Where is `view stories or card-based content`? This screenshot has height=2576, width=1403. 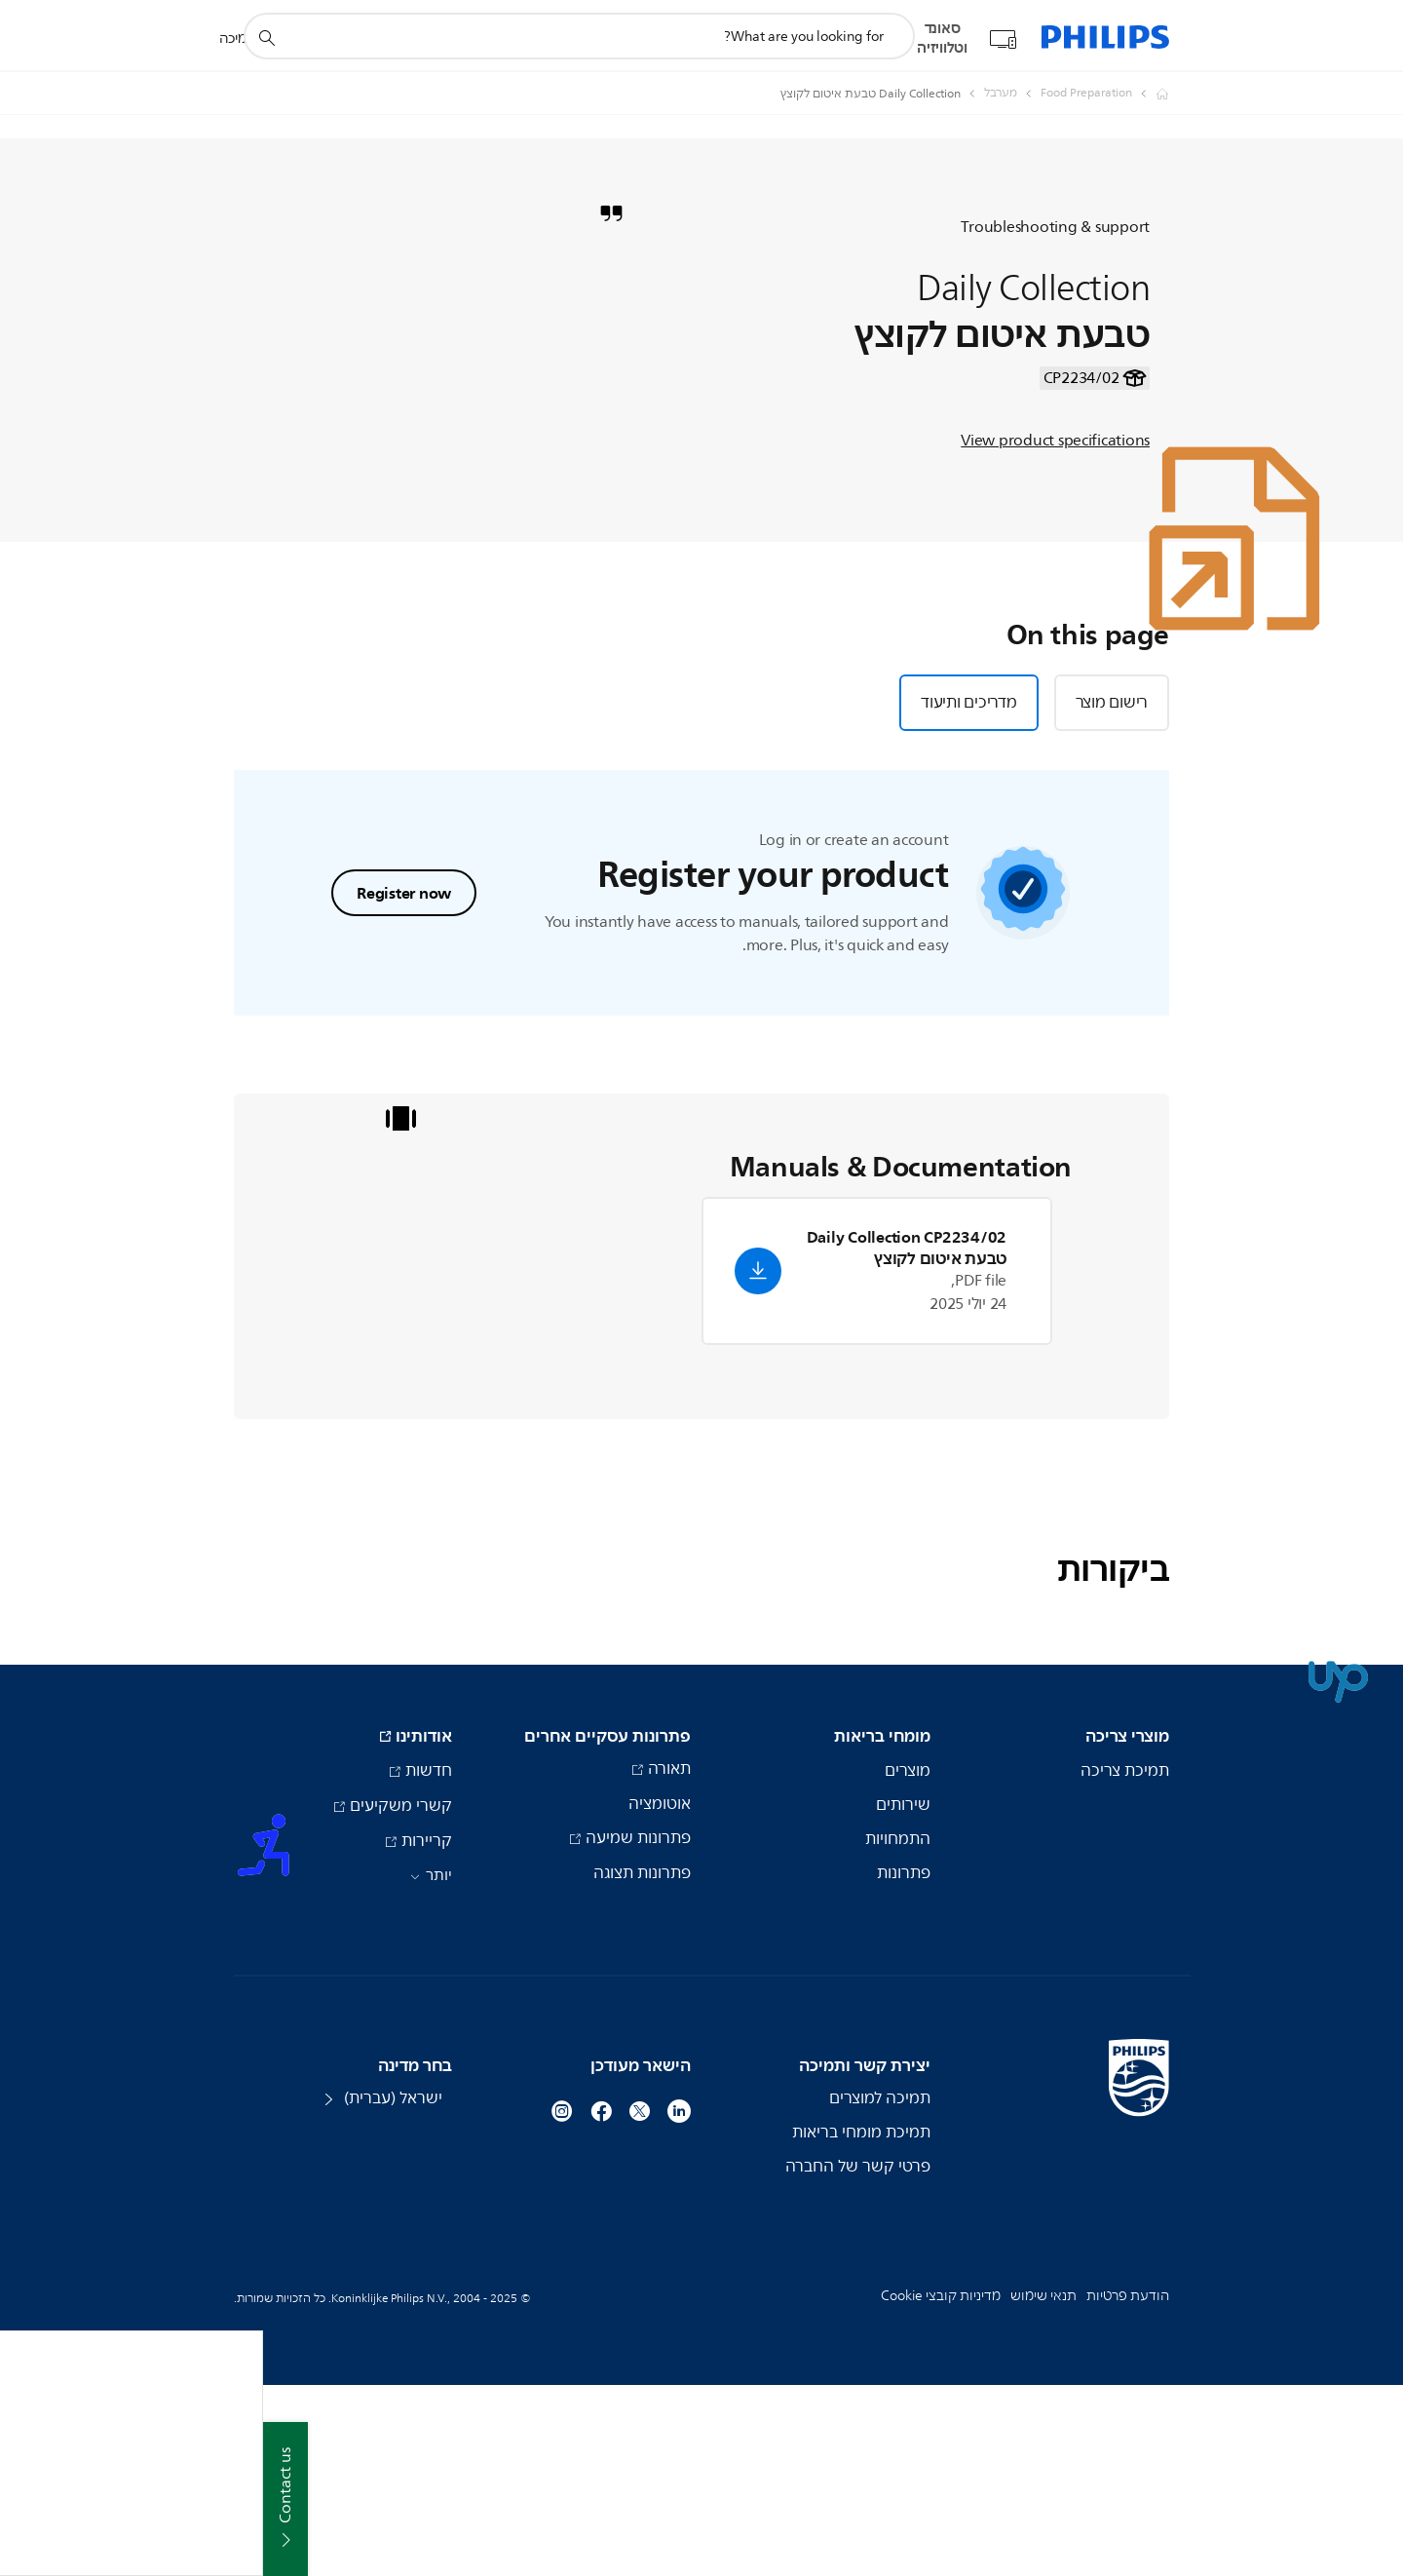 view stories or card-based content is located at coordinates (400, 1119).